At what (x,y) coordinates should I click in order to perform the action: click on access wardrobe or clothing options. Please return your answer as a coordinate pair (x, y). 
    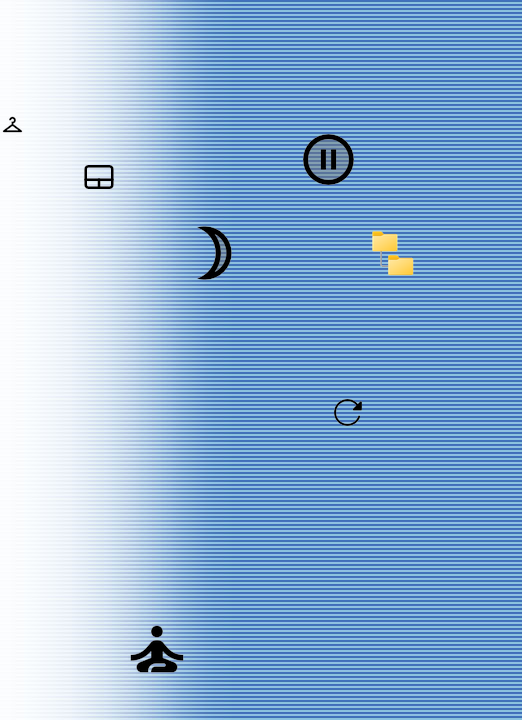
    Looking at the image, I should click on (12, 124).